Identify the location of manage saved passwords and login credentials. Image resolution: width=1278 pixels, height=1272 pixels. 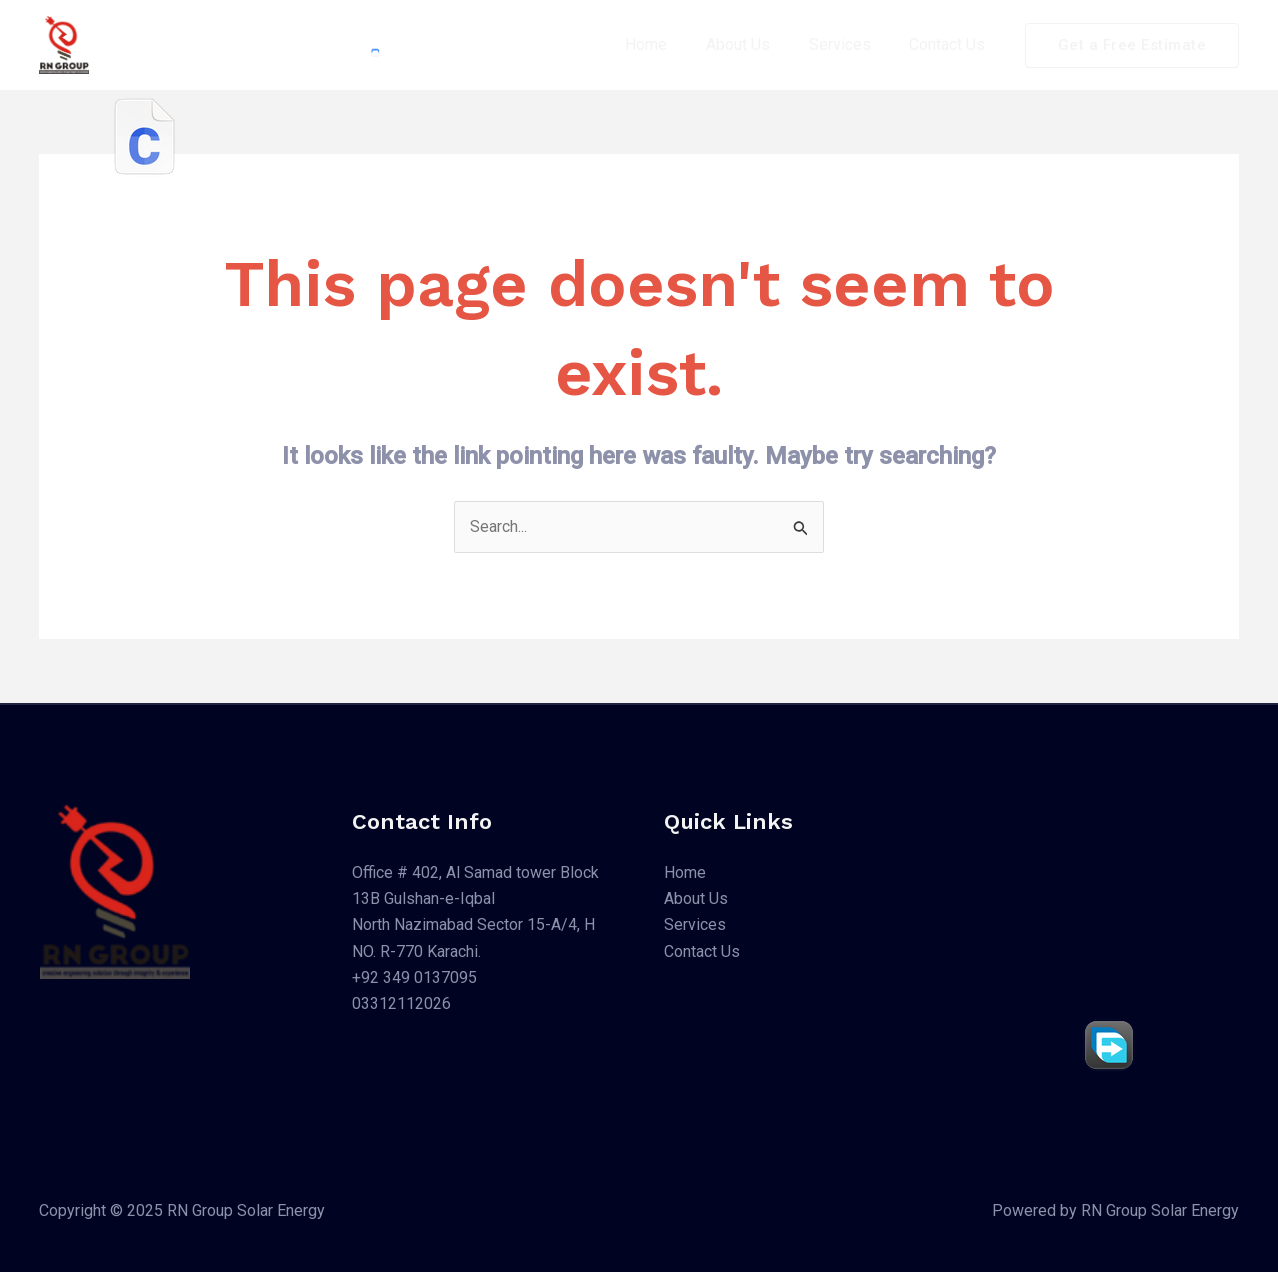
(391, 59).